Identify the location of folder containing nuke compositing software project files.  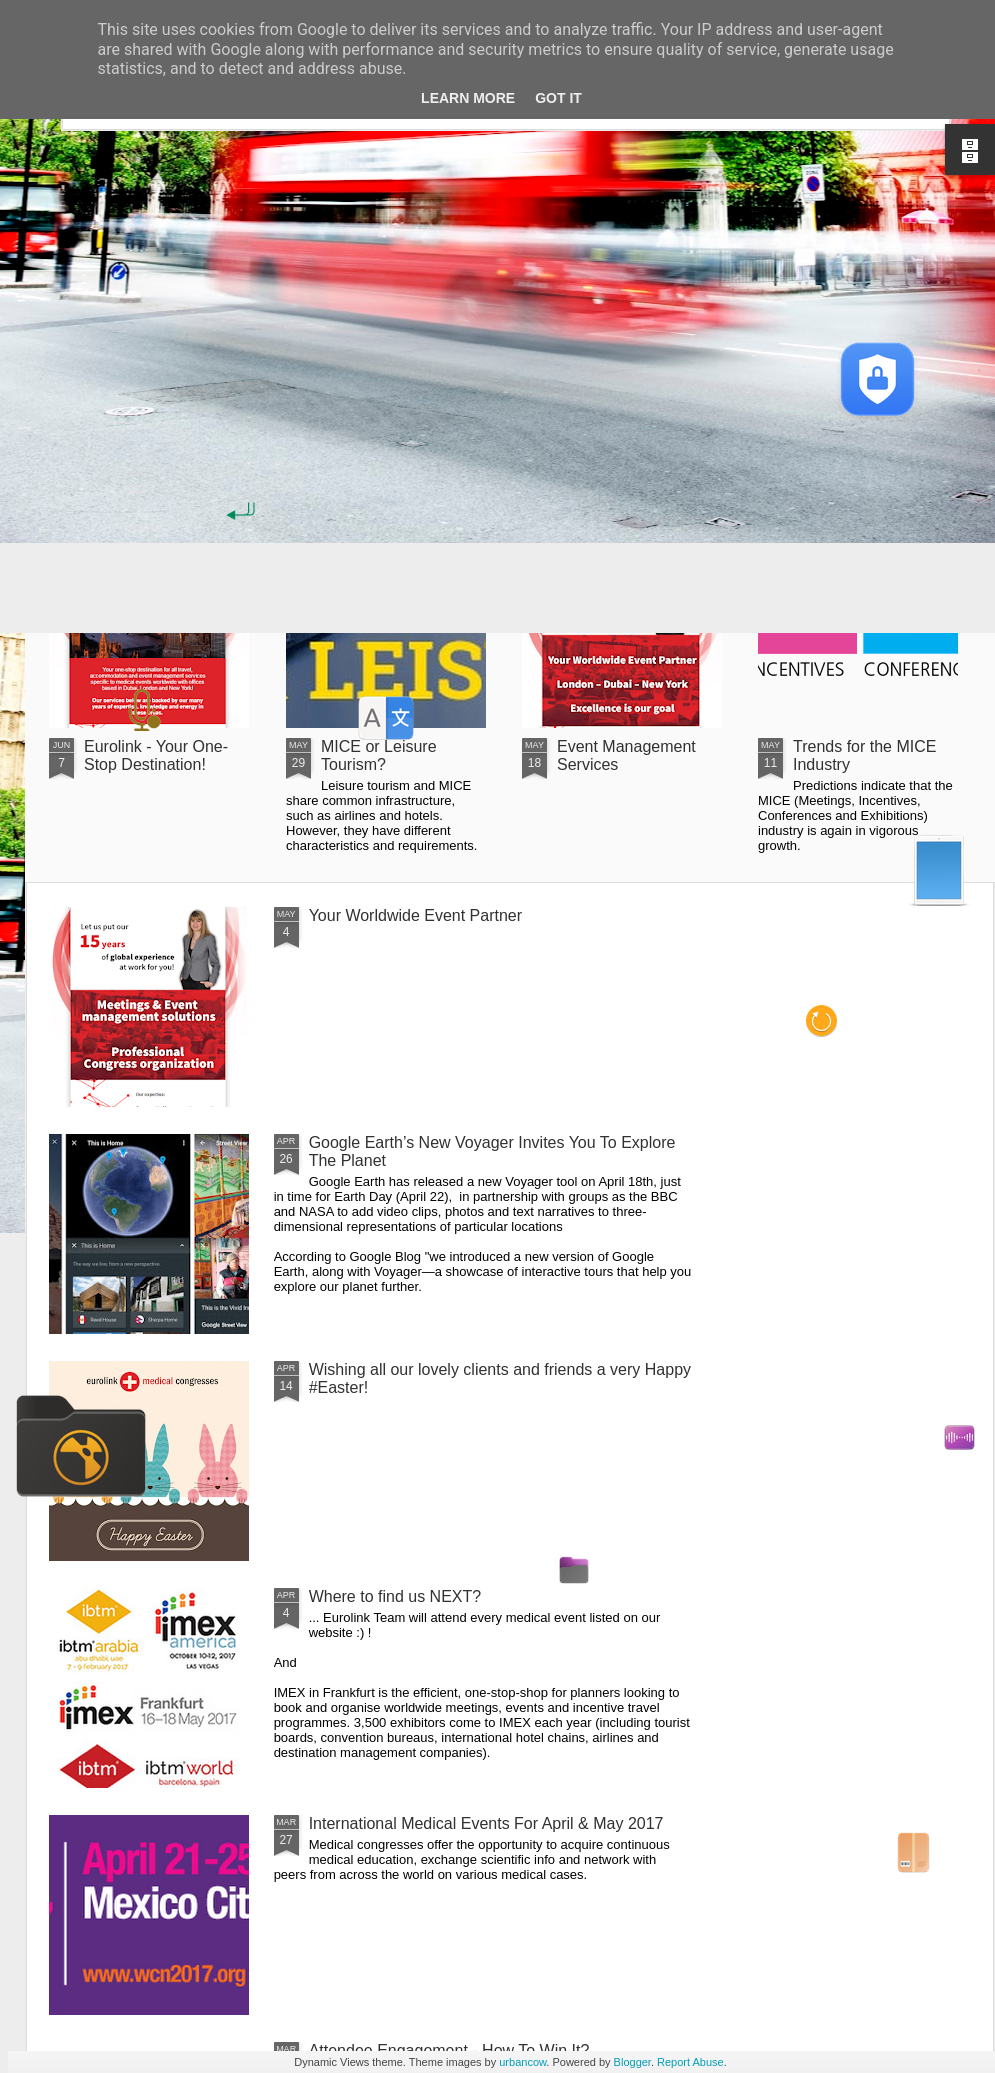
(80, 1449).